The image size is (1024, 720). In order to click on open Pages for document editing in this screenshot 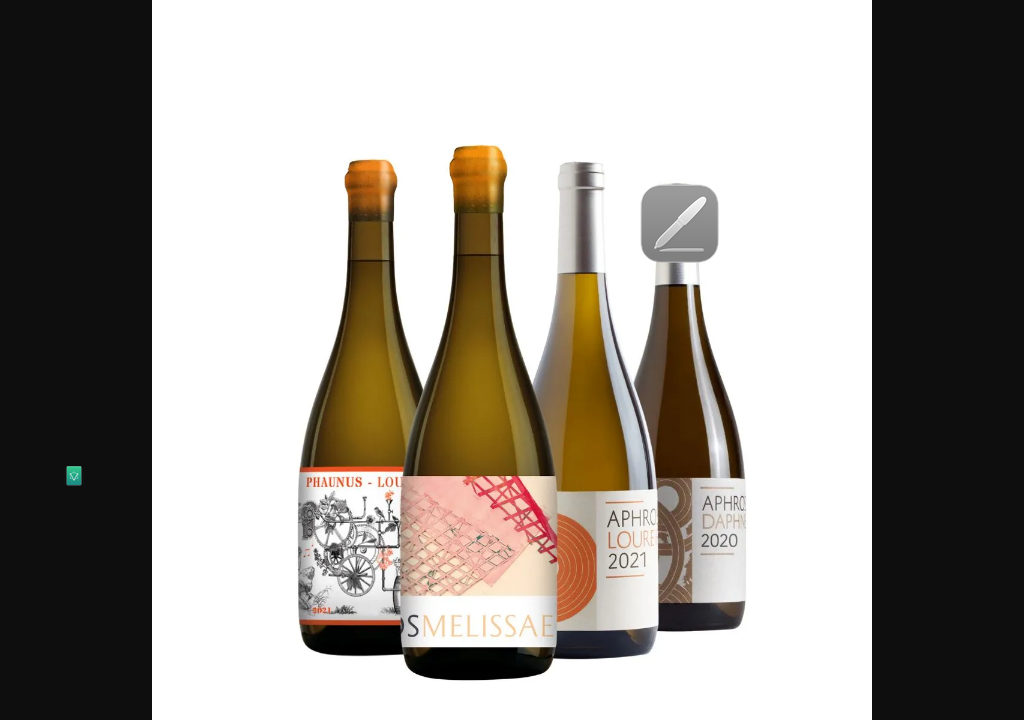, I will do `click(679, 223)`.